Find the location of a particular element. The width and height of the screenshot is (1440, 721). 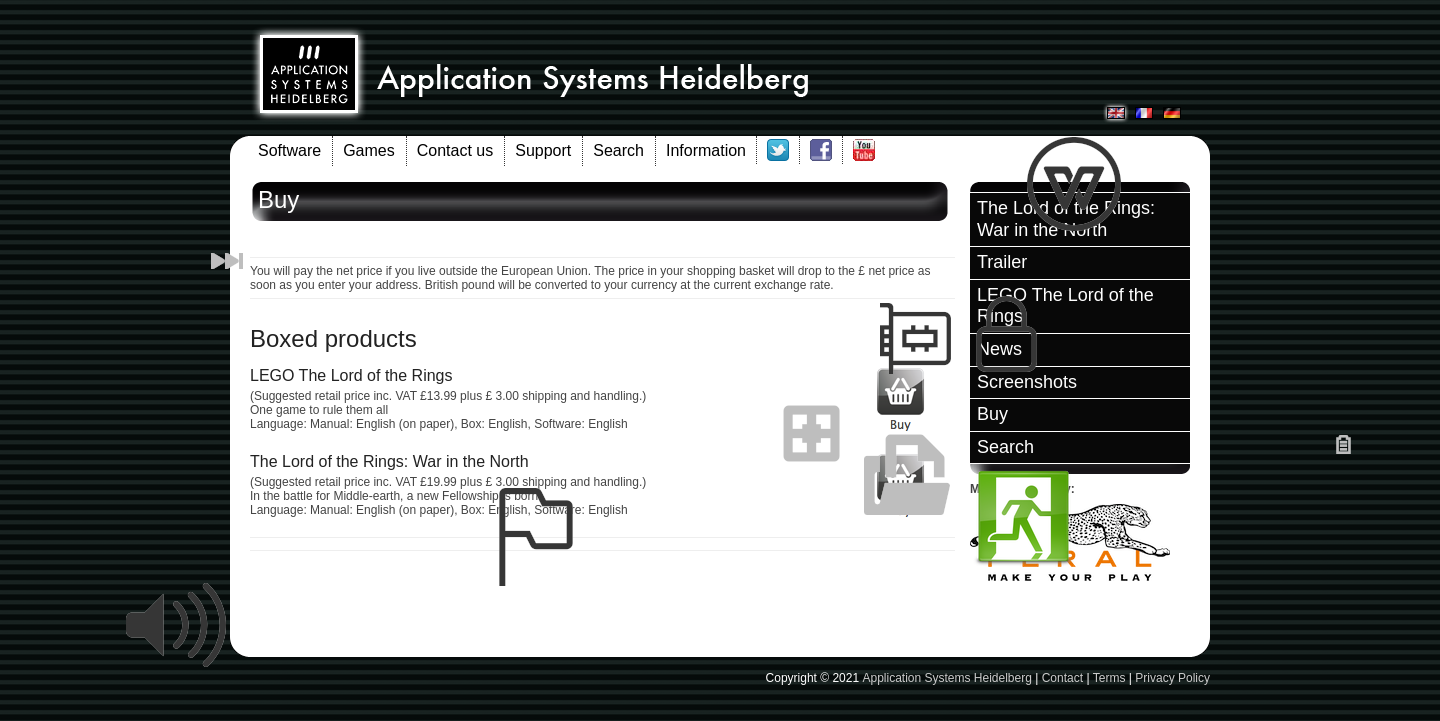

access region or language settings is located at coordinates (536, 537).